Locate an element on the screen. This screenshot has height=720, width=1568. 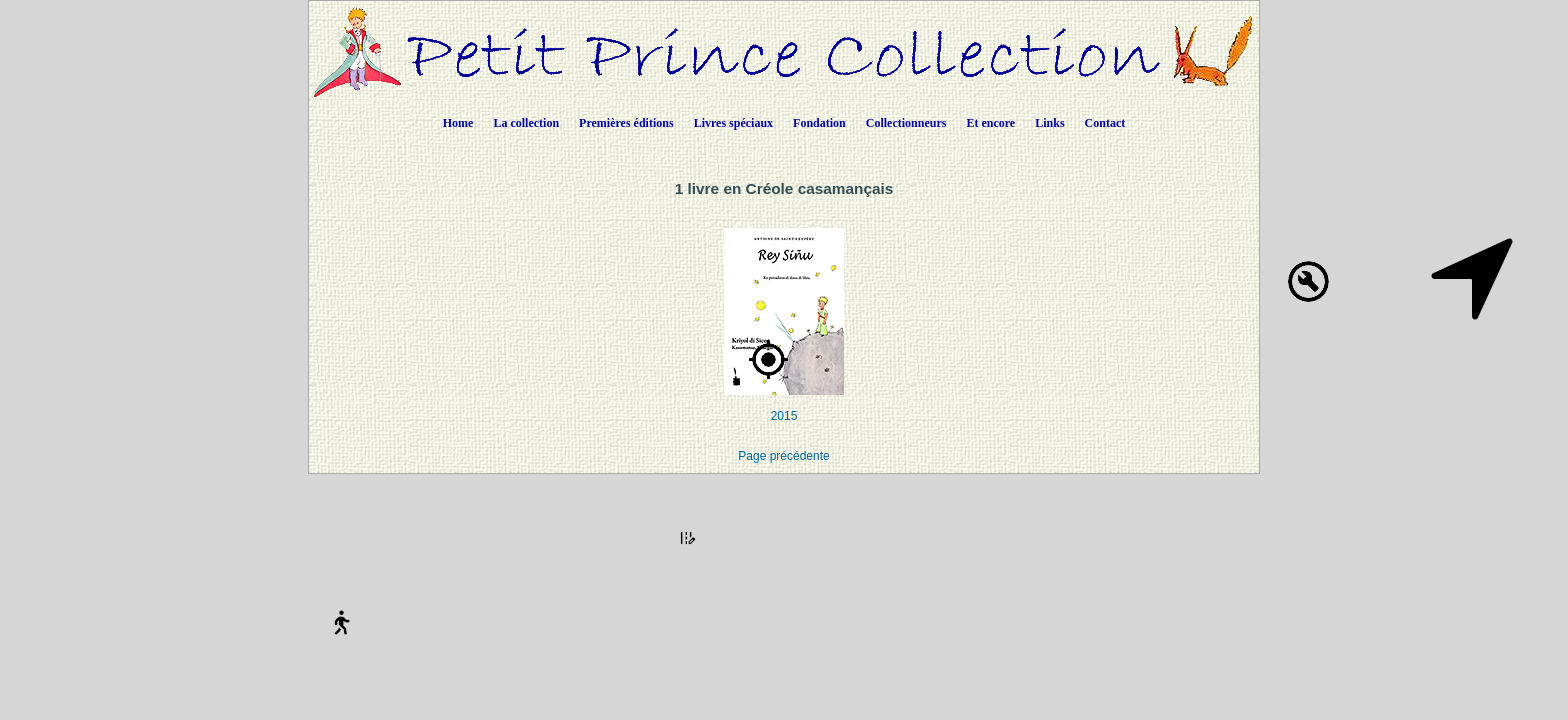
indicates GPS location is locked and active is located at coordinates (768, 359).